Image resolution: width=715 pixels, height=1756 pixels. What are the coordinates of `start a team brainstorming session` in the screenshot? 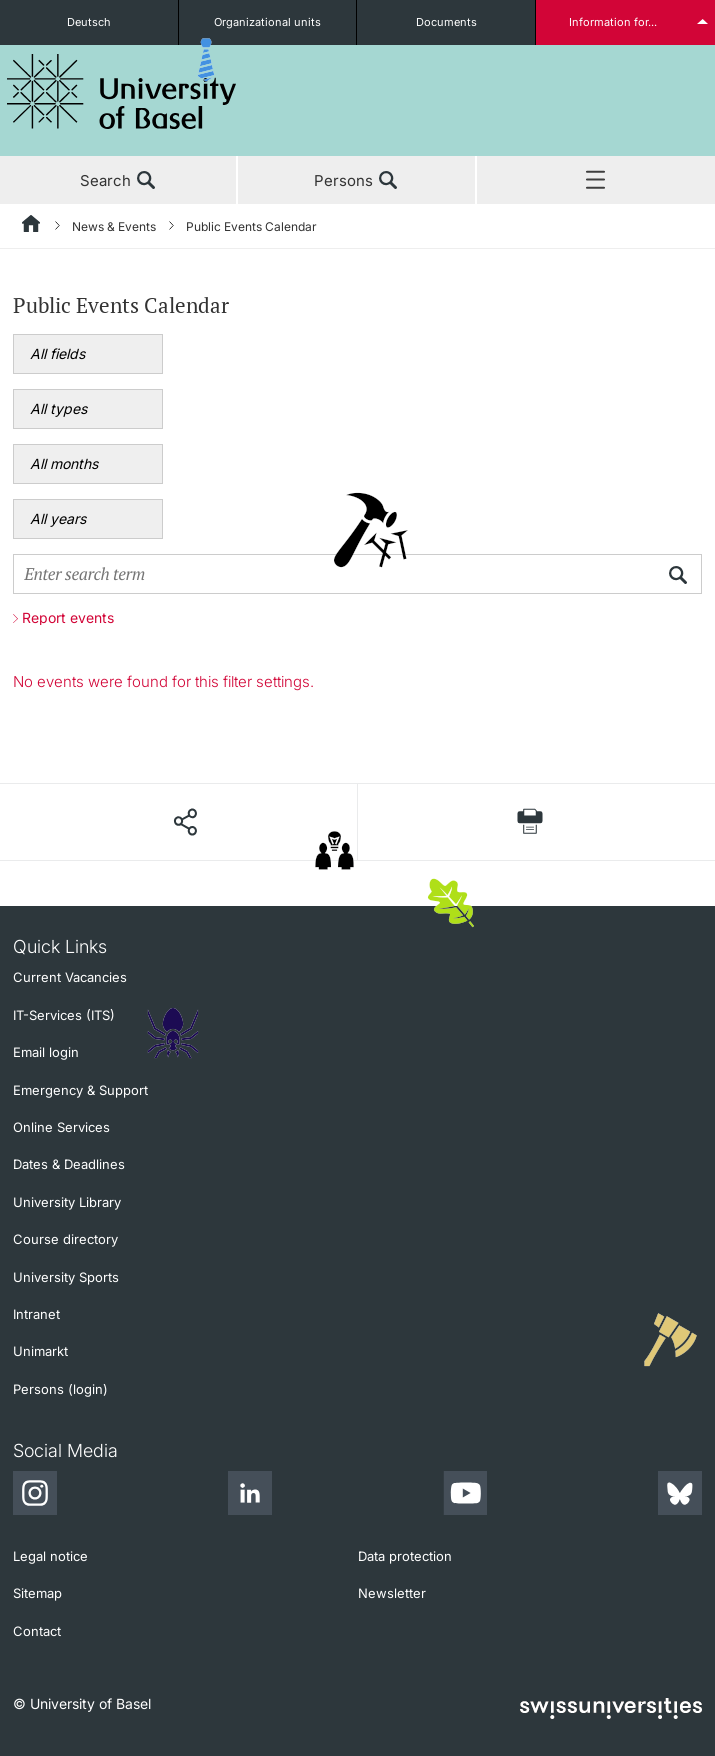 It's located at (334, 850).